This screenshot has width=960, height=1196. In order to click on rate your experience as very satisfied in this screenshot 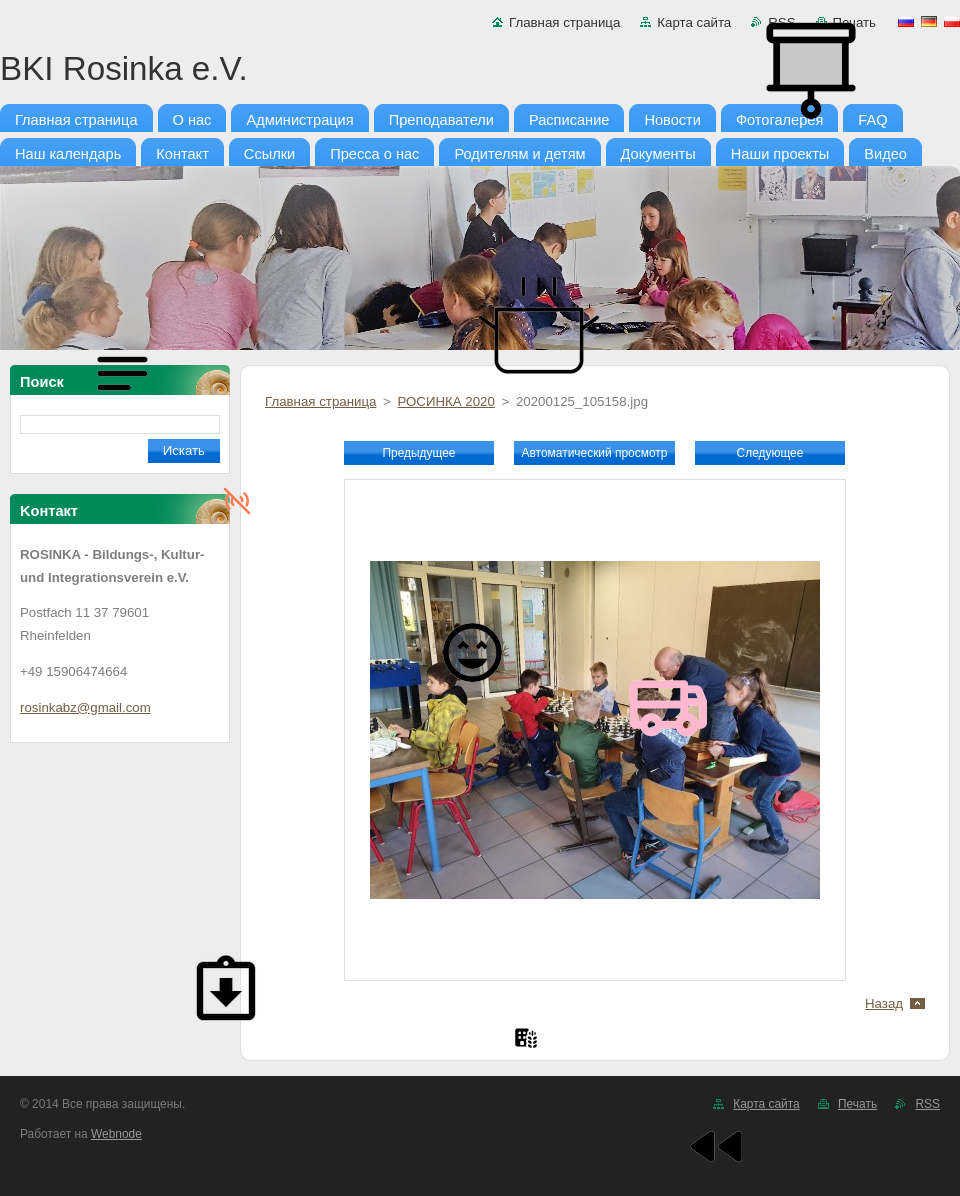, I will do `click(472, 652)`.